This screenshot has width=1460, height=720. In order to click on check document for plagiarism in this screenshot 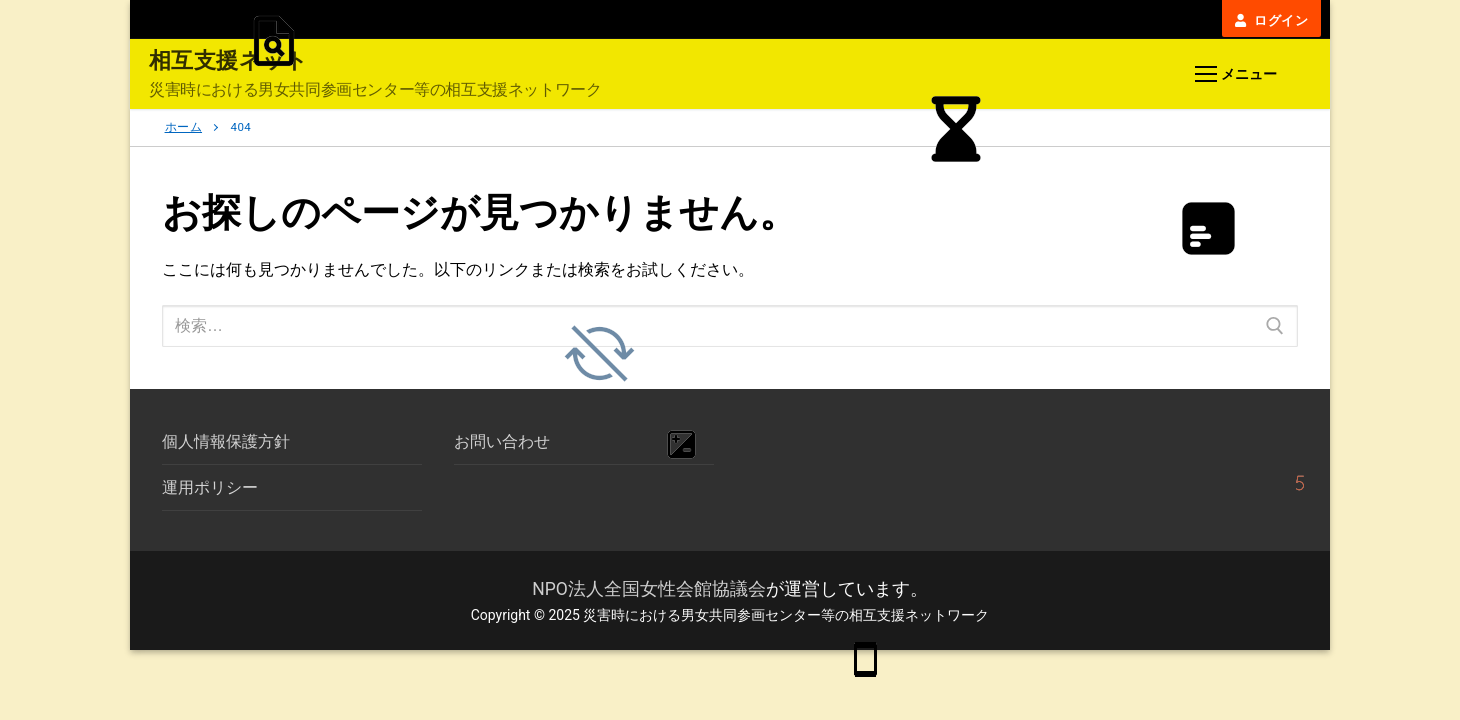, I will do `click(274, 41)`.